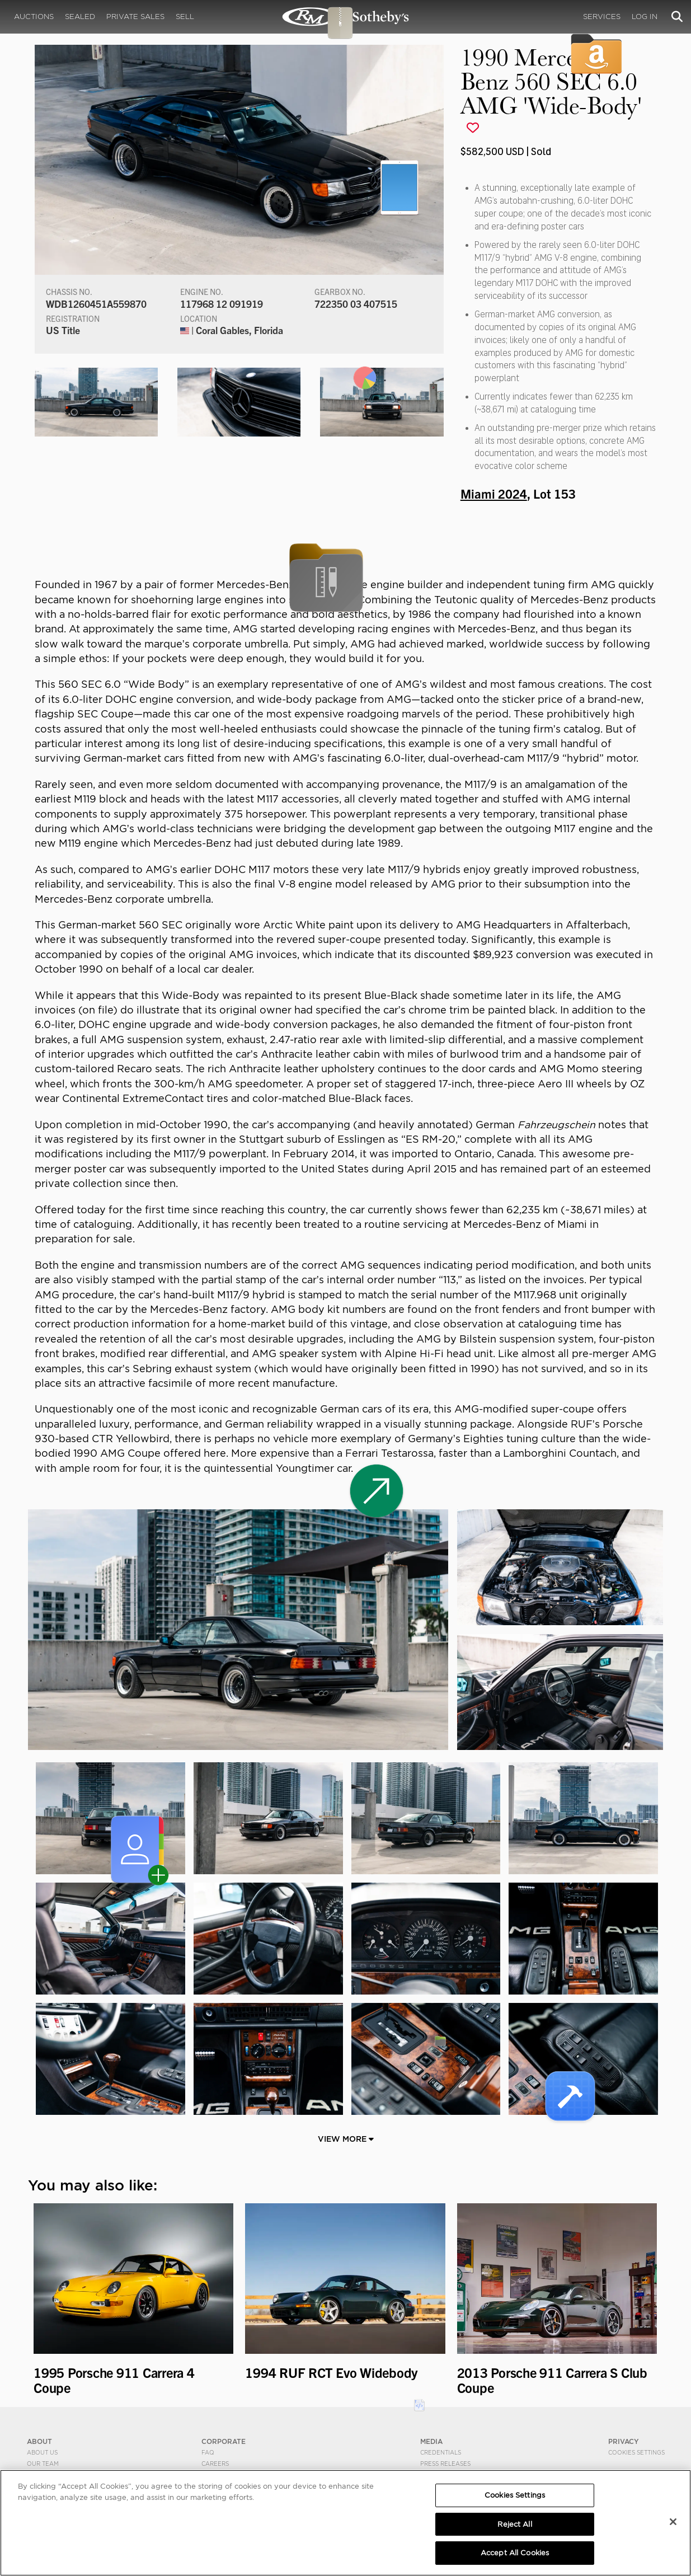 The height and width of the screenshot is (2576, 691). What do you see at coordinates (377, 1491) in the screenshot?
I see `indicates a symbolic link or shortcut to another file` at bounding box center [377, 1491].